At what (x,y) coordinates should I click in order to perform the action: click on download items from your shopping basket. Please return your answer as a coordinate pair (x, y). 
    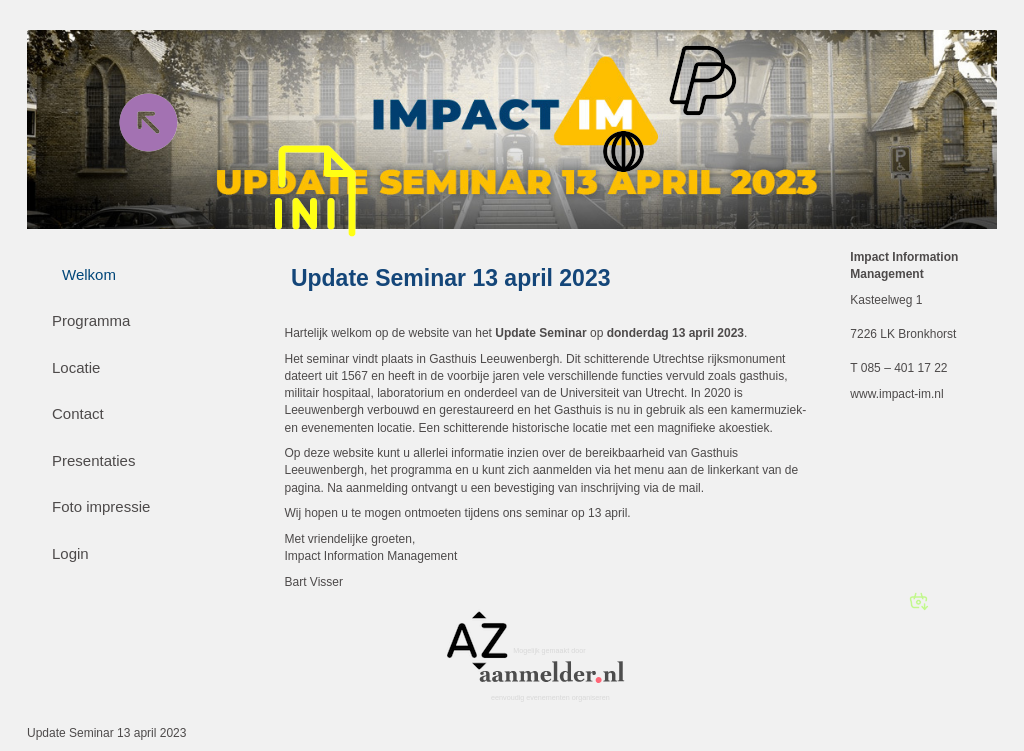
    Looking at the image, I should click on (918, 600).